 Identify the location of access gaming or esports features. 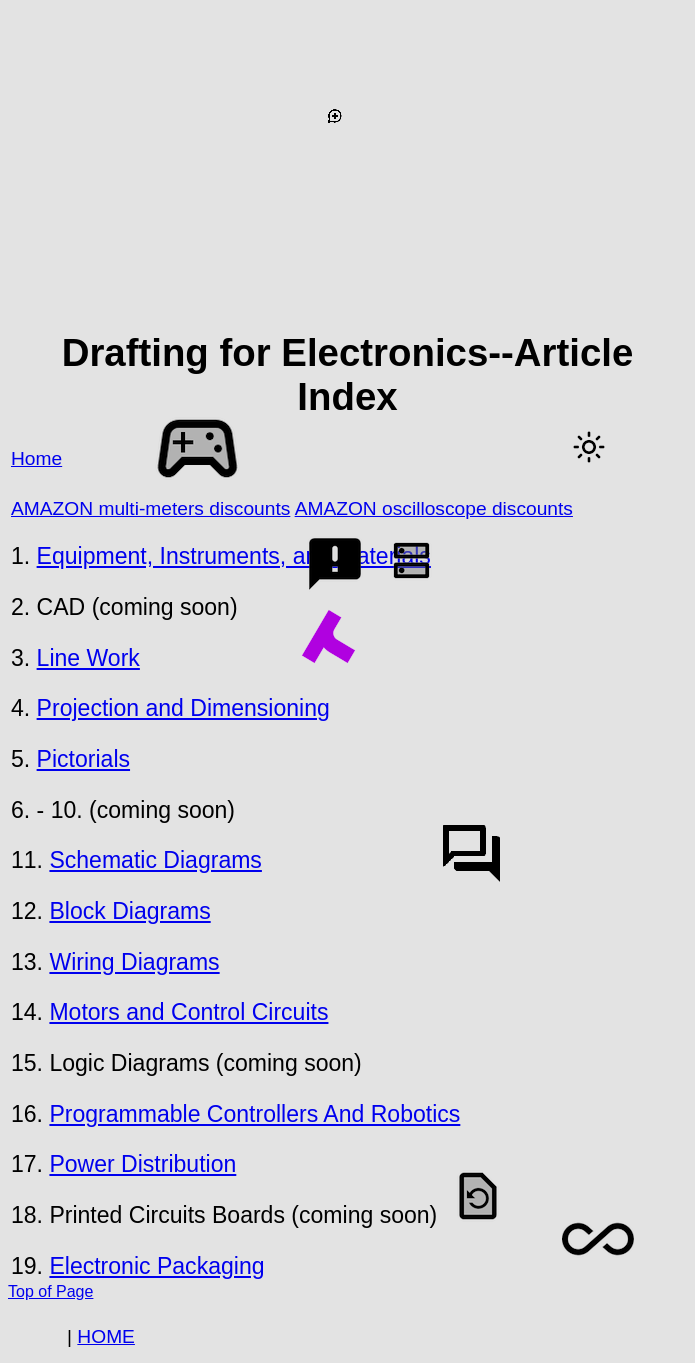
(197, 448).